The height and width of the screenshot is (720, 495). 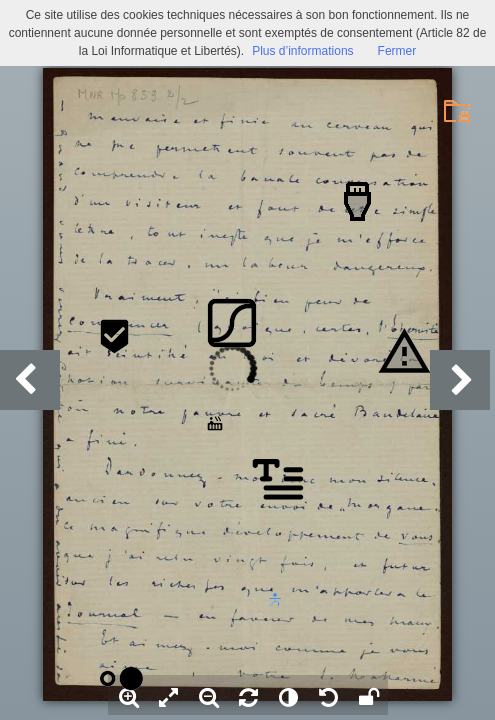 I want to click on view article in new york times format, so click(x=277, y=478).